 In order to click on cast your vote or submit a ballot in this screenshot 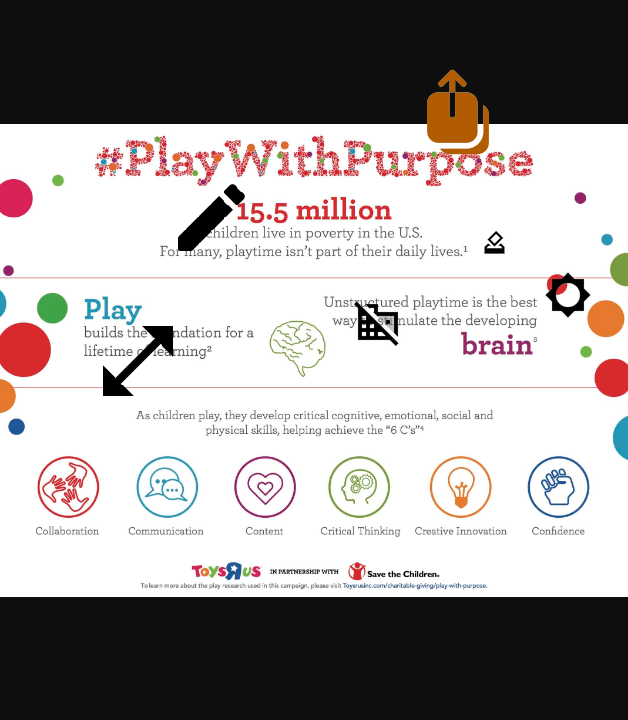, I will do `click(494, 242)`.